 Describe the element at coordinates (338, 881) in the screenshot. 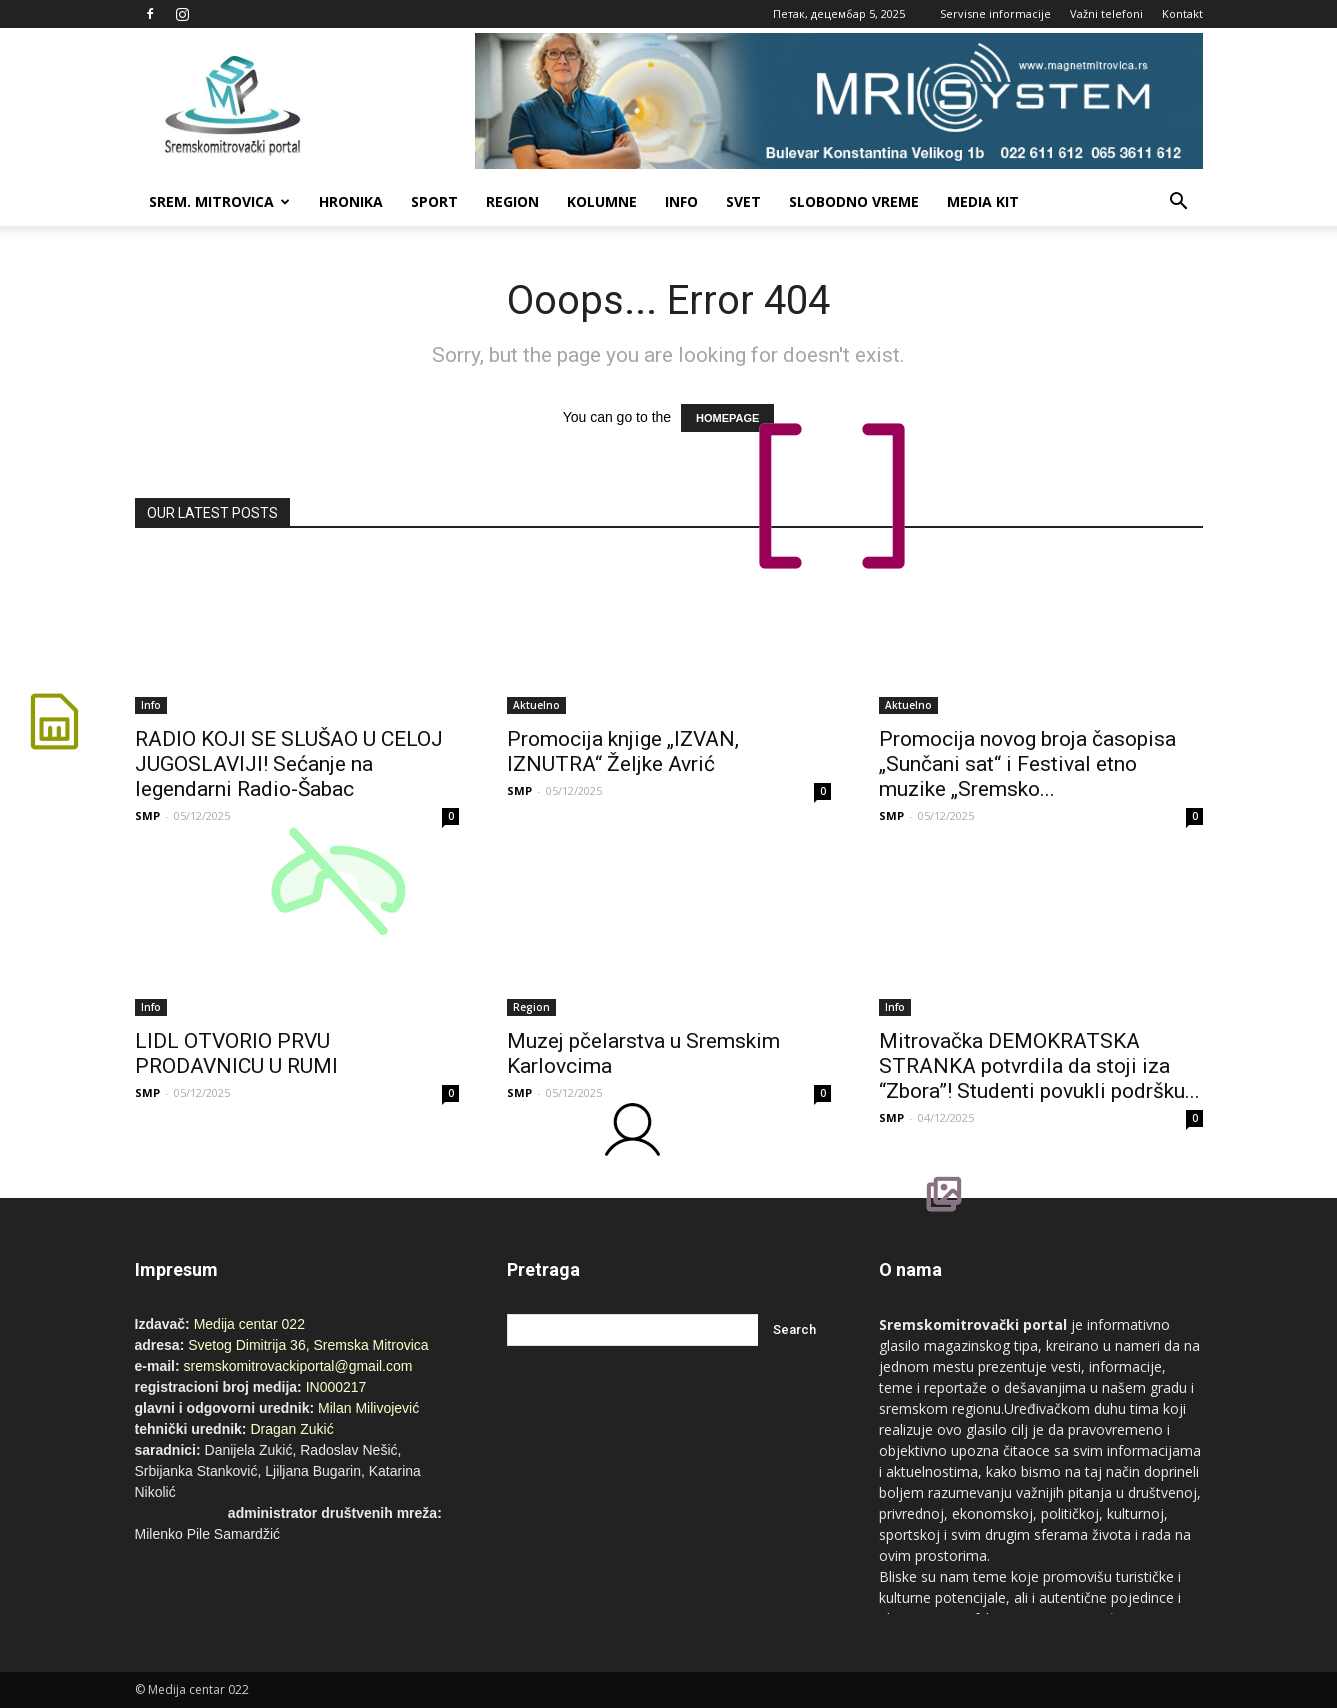

I see `end or decline a phone call` at that location.